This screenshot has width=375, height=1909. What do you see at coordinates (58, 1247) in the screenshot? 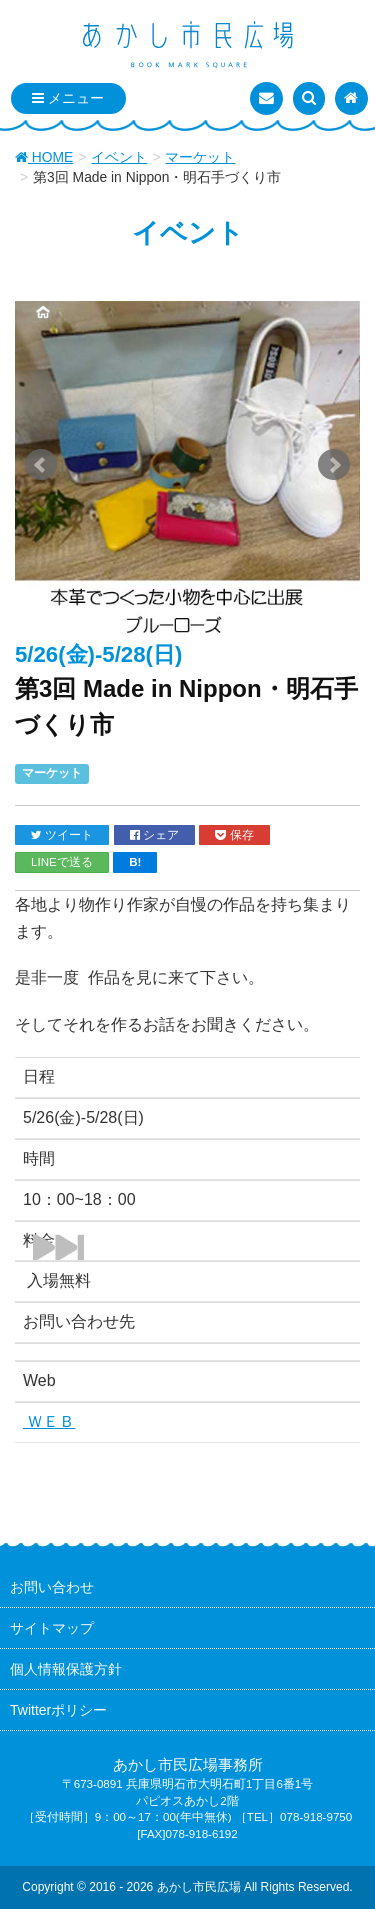
I see `skip to the next track` at bounding box center [58, 1247].